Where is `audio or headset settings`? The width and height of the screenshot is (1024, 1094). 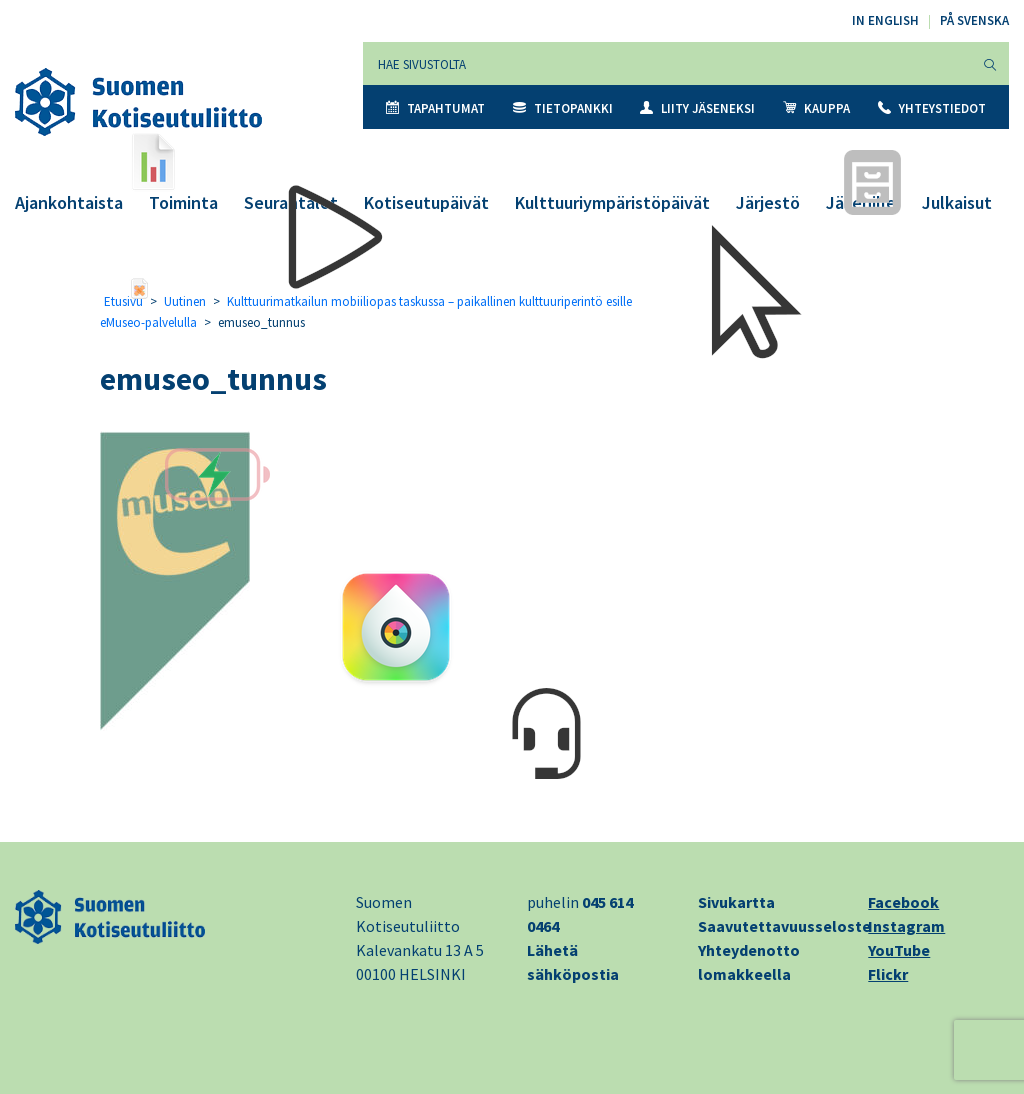 audio or headset settings is located at coordinates (546, 733).